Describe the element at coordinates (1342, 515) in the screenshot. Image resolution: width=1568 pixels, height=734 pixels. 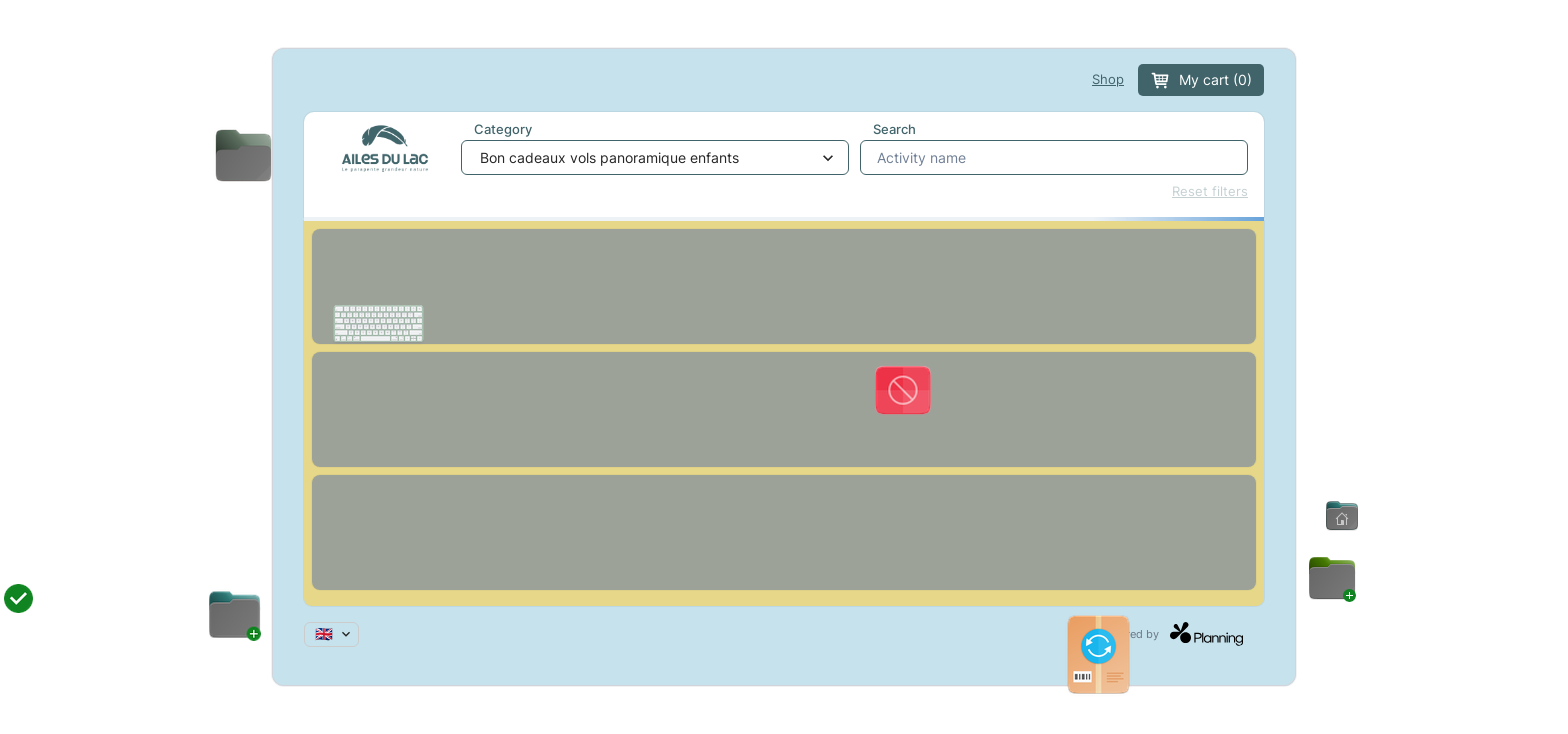
I see `access your home folder` at that location.